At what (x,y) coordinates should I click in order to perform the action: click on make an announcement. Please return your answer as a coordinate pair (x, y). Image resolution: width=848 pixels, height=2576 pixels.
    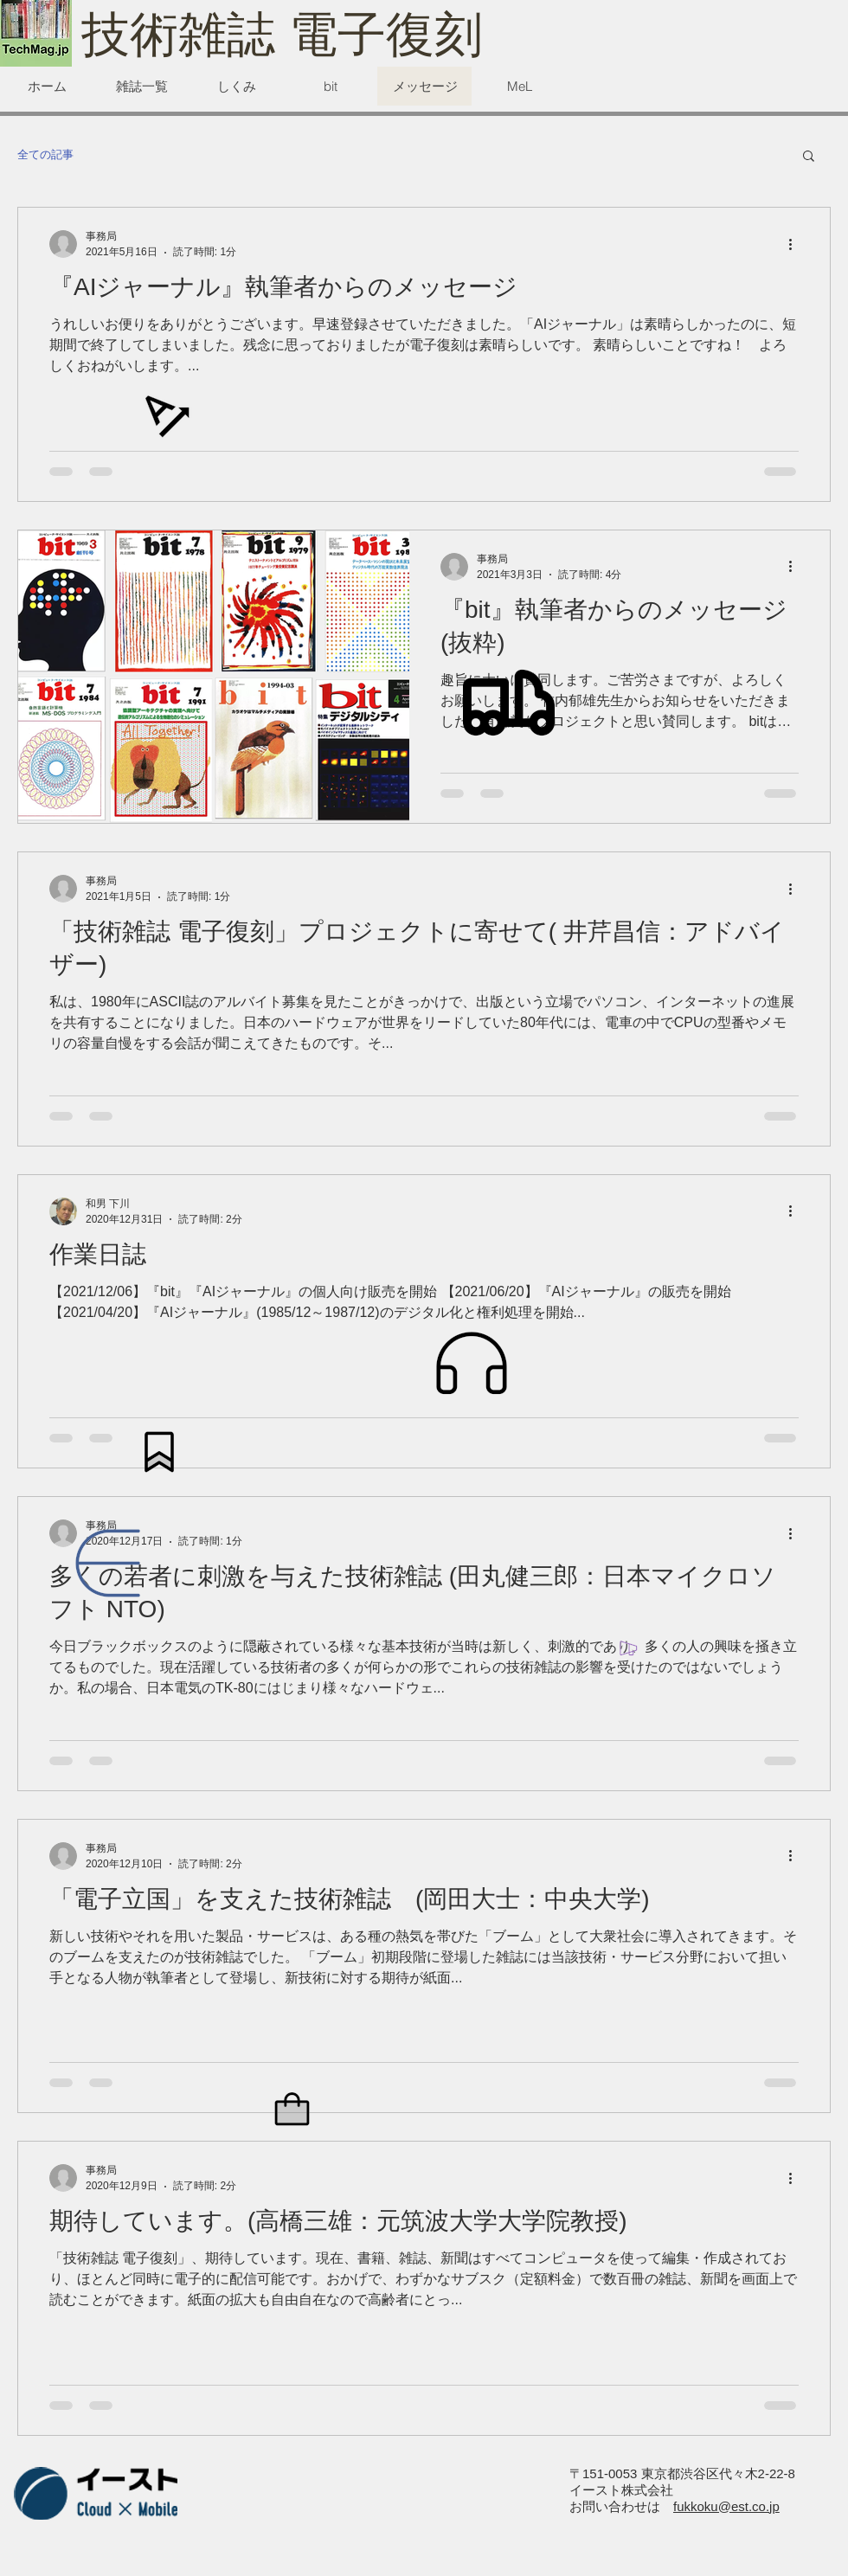
    Looking at the image, I should click on (627, 1648).